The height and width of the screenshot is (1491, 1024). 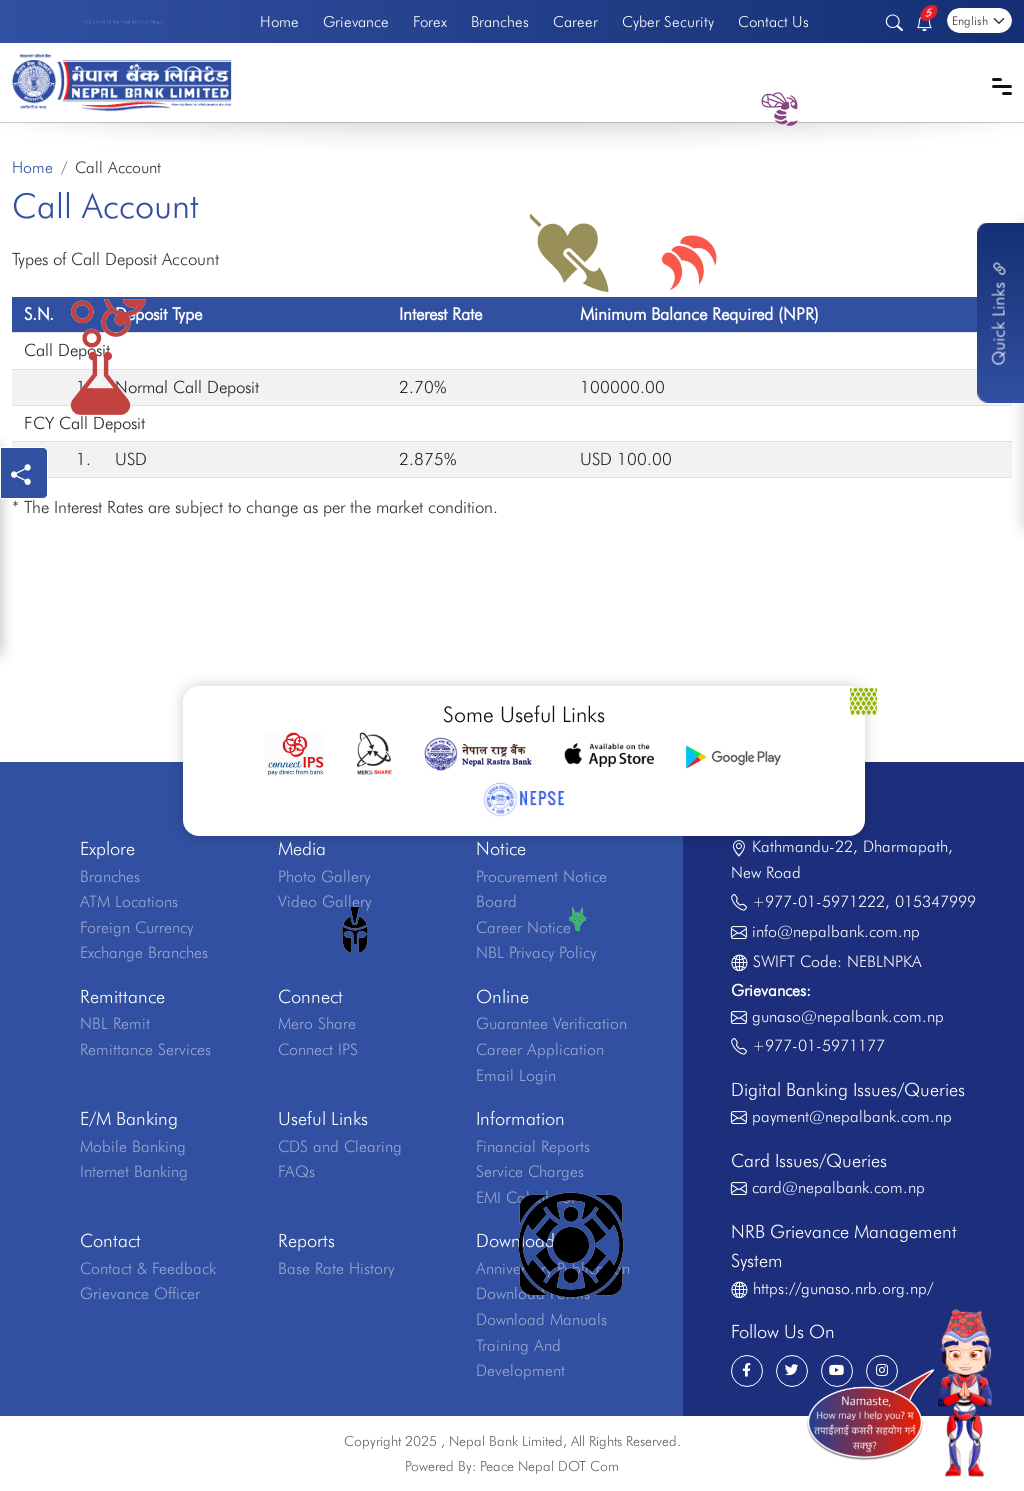 I want to click on indicates a wasp or bee enemy type, so click(x=779, y=108).